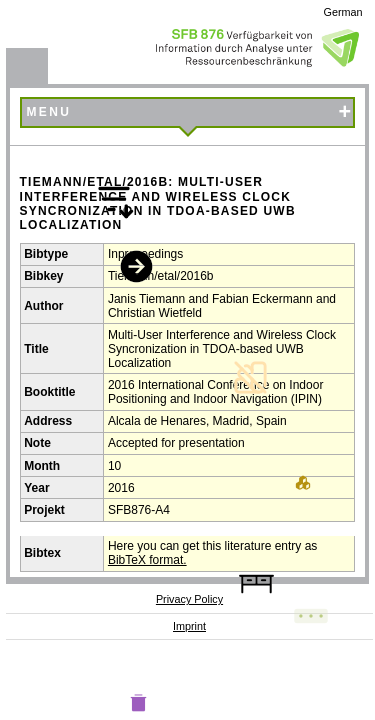  Describe the element at coordinates (303, 483) in the screenshot. I see `view 3D objects or models` at that location.